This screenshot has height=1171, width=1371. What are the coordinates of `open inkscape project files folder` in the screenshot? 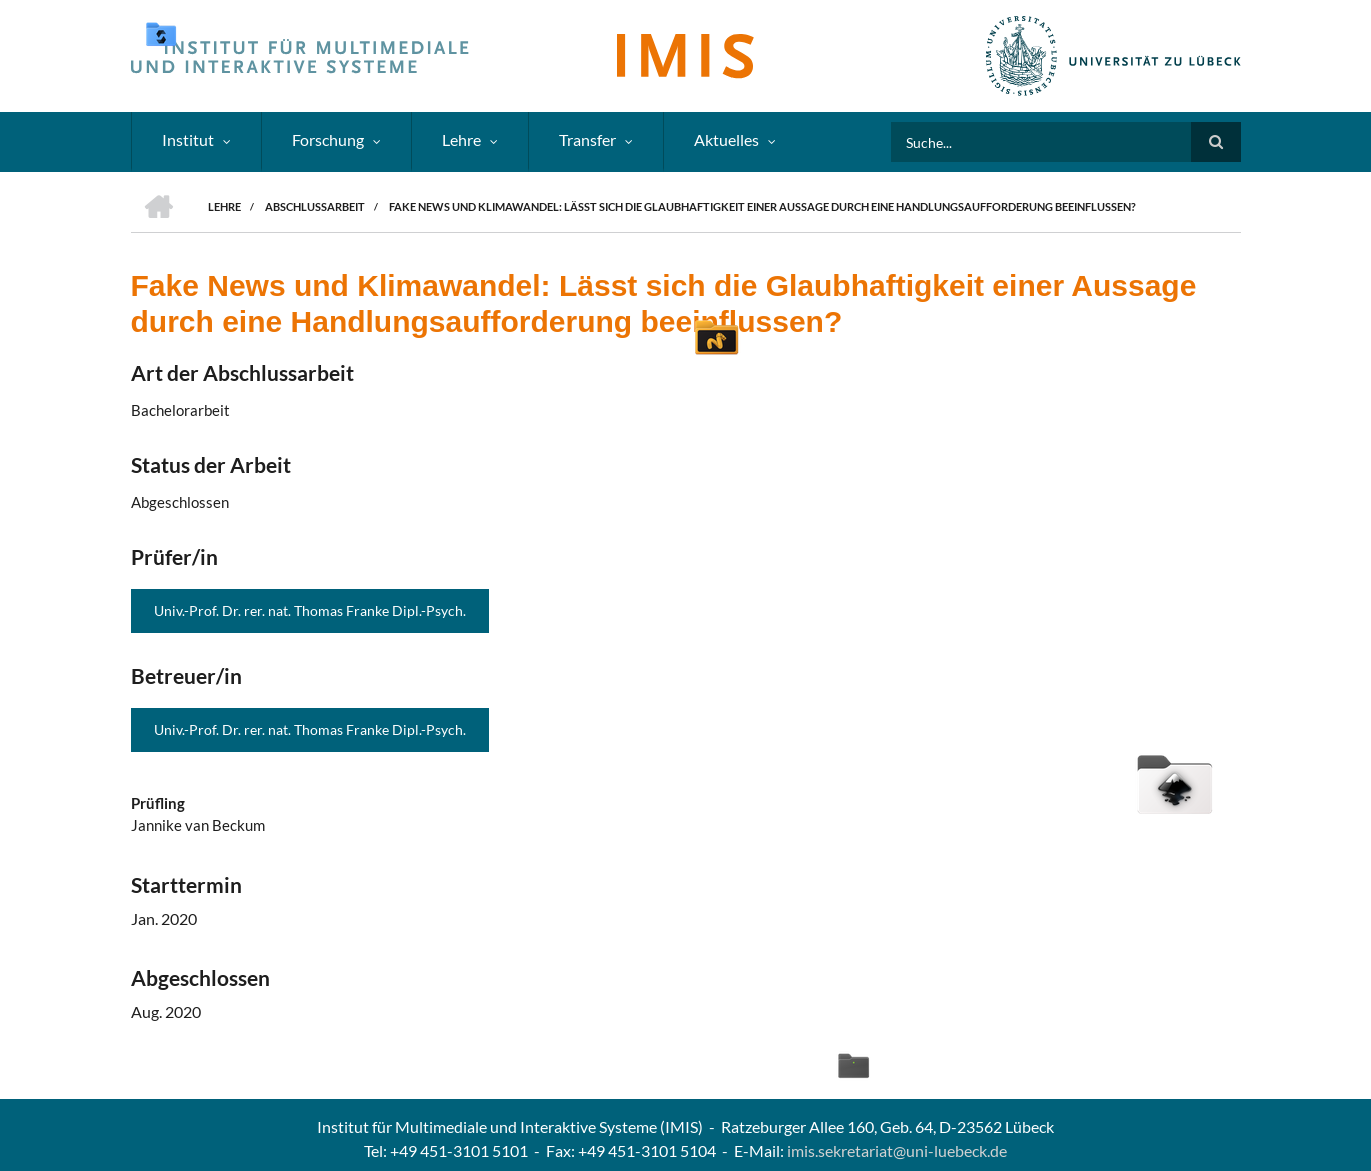 It's located at (1174, 786).